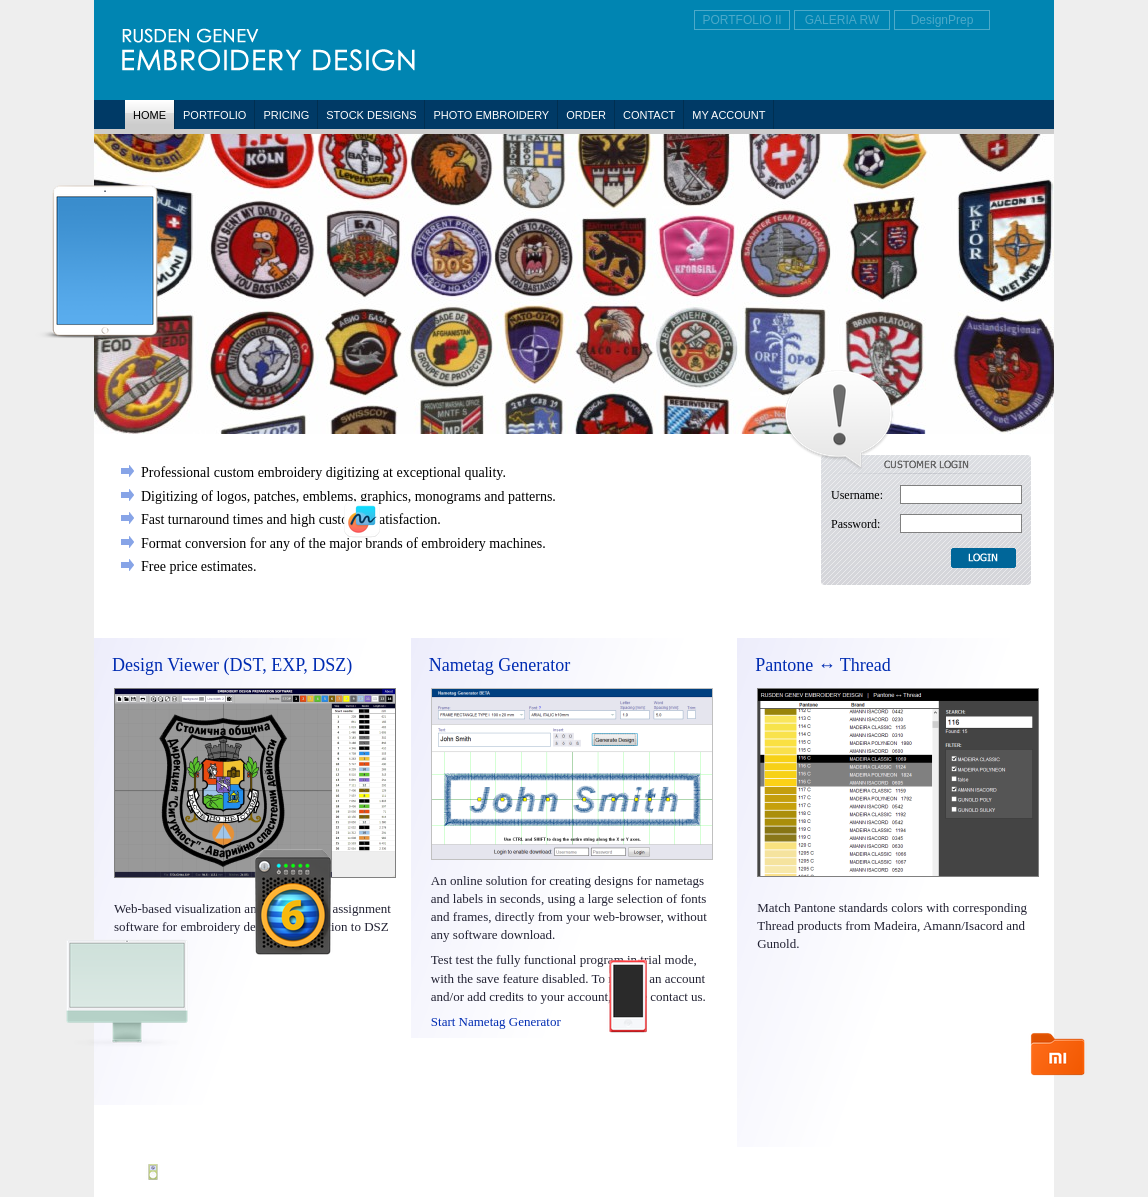  Describe the element at coordinates (105, 262) in the screenshot. I see `indicates a connected iPad Air device` at that location.